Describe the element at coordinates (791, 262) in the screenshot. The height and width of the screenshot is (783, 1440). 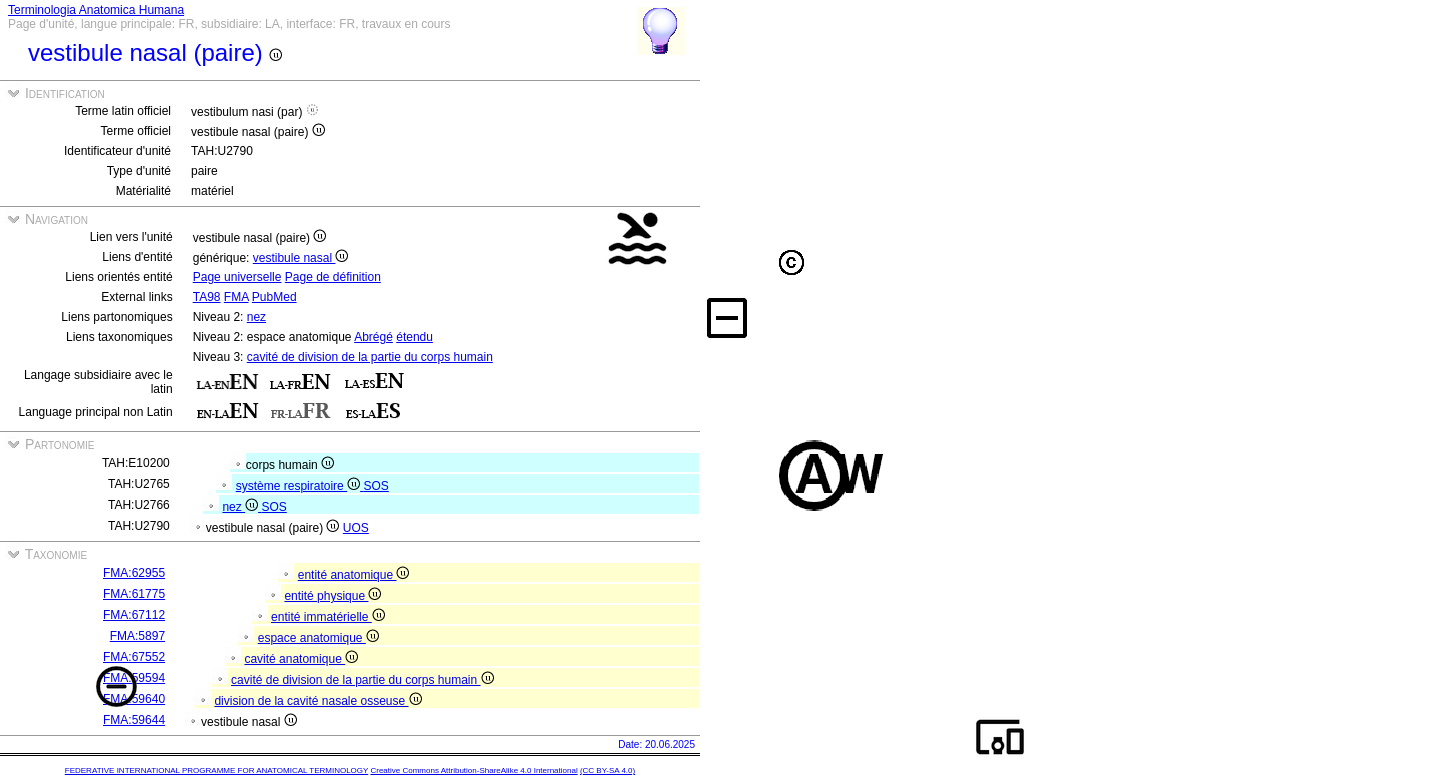
I see `view copyright information` at that location.